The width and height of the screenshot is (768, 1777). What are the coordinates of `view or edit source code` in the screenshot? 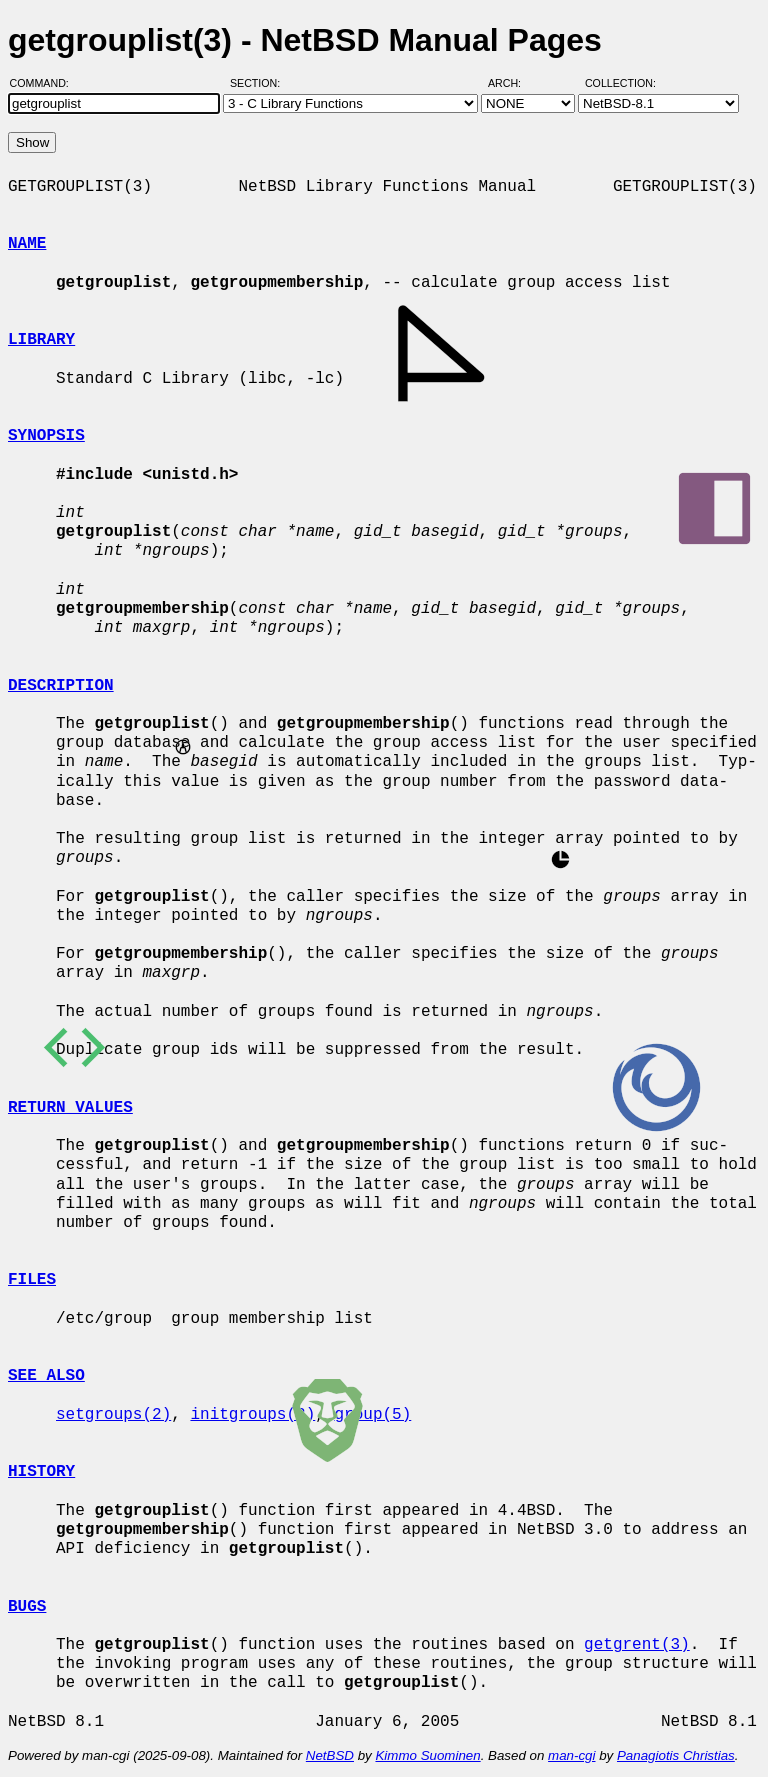 It's located at (74, 1047).